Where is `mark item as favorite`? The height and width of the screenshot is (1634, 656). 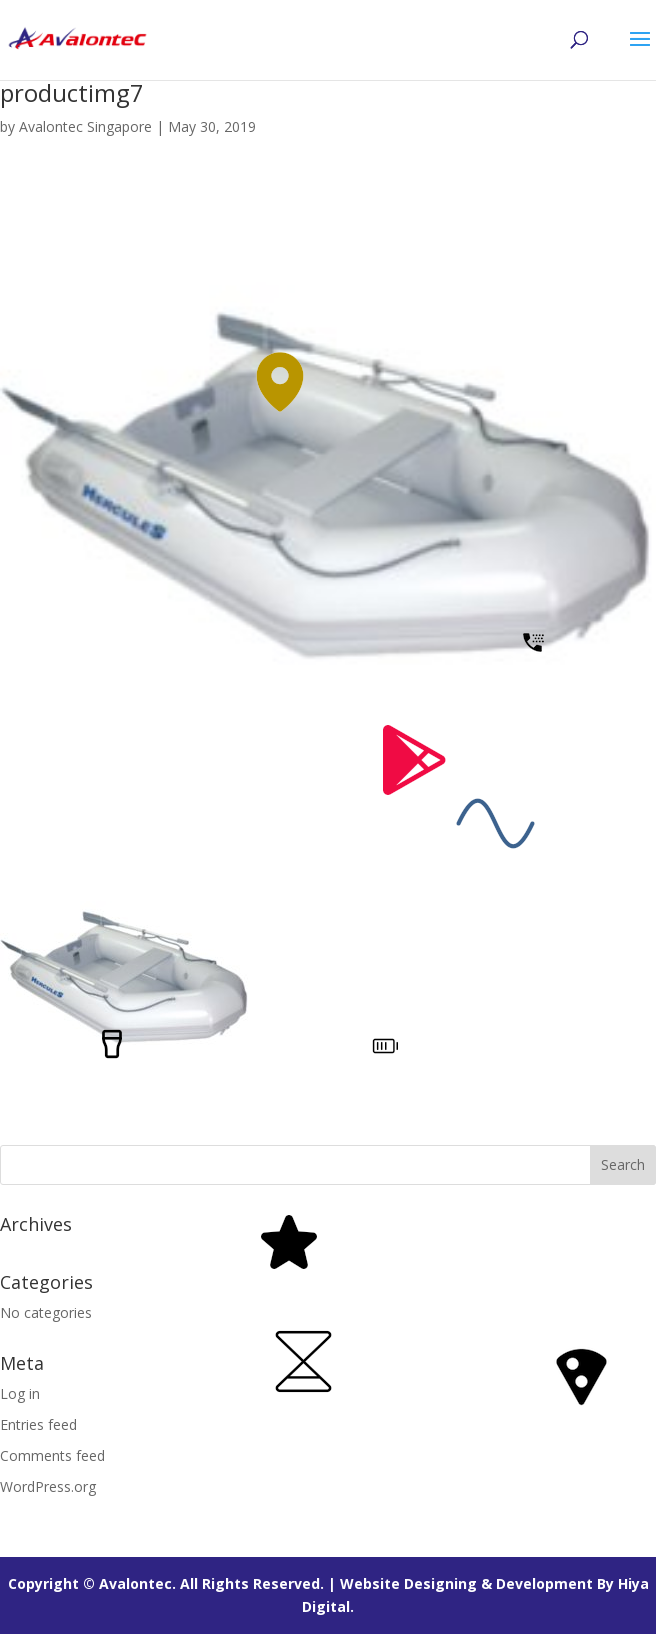
mark item as favorite is located at coordinates (289, 1243).